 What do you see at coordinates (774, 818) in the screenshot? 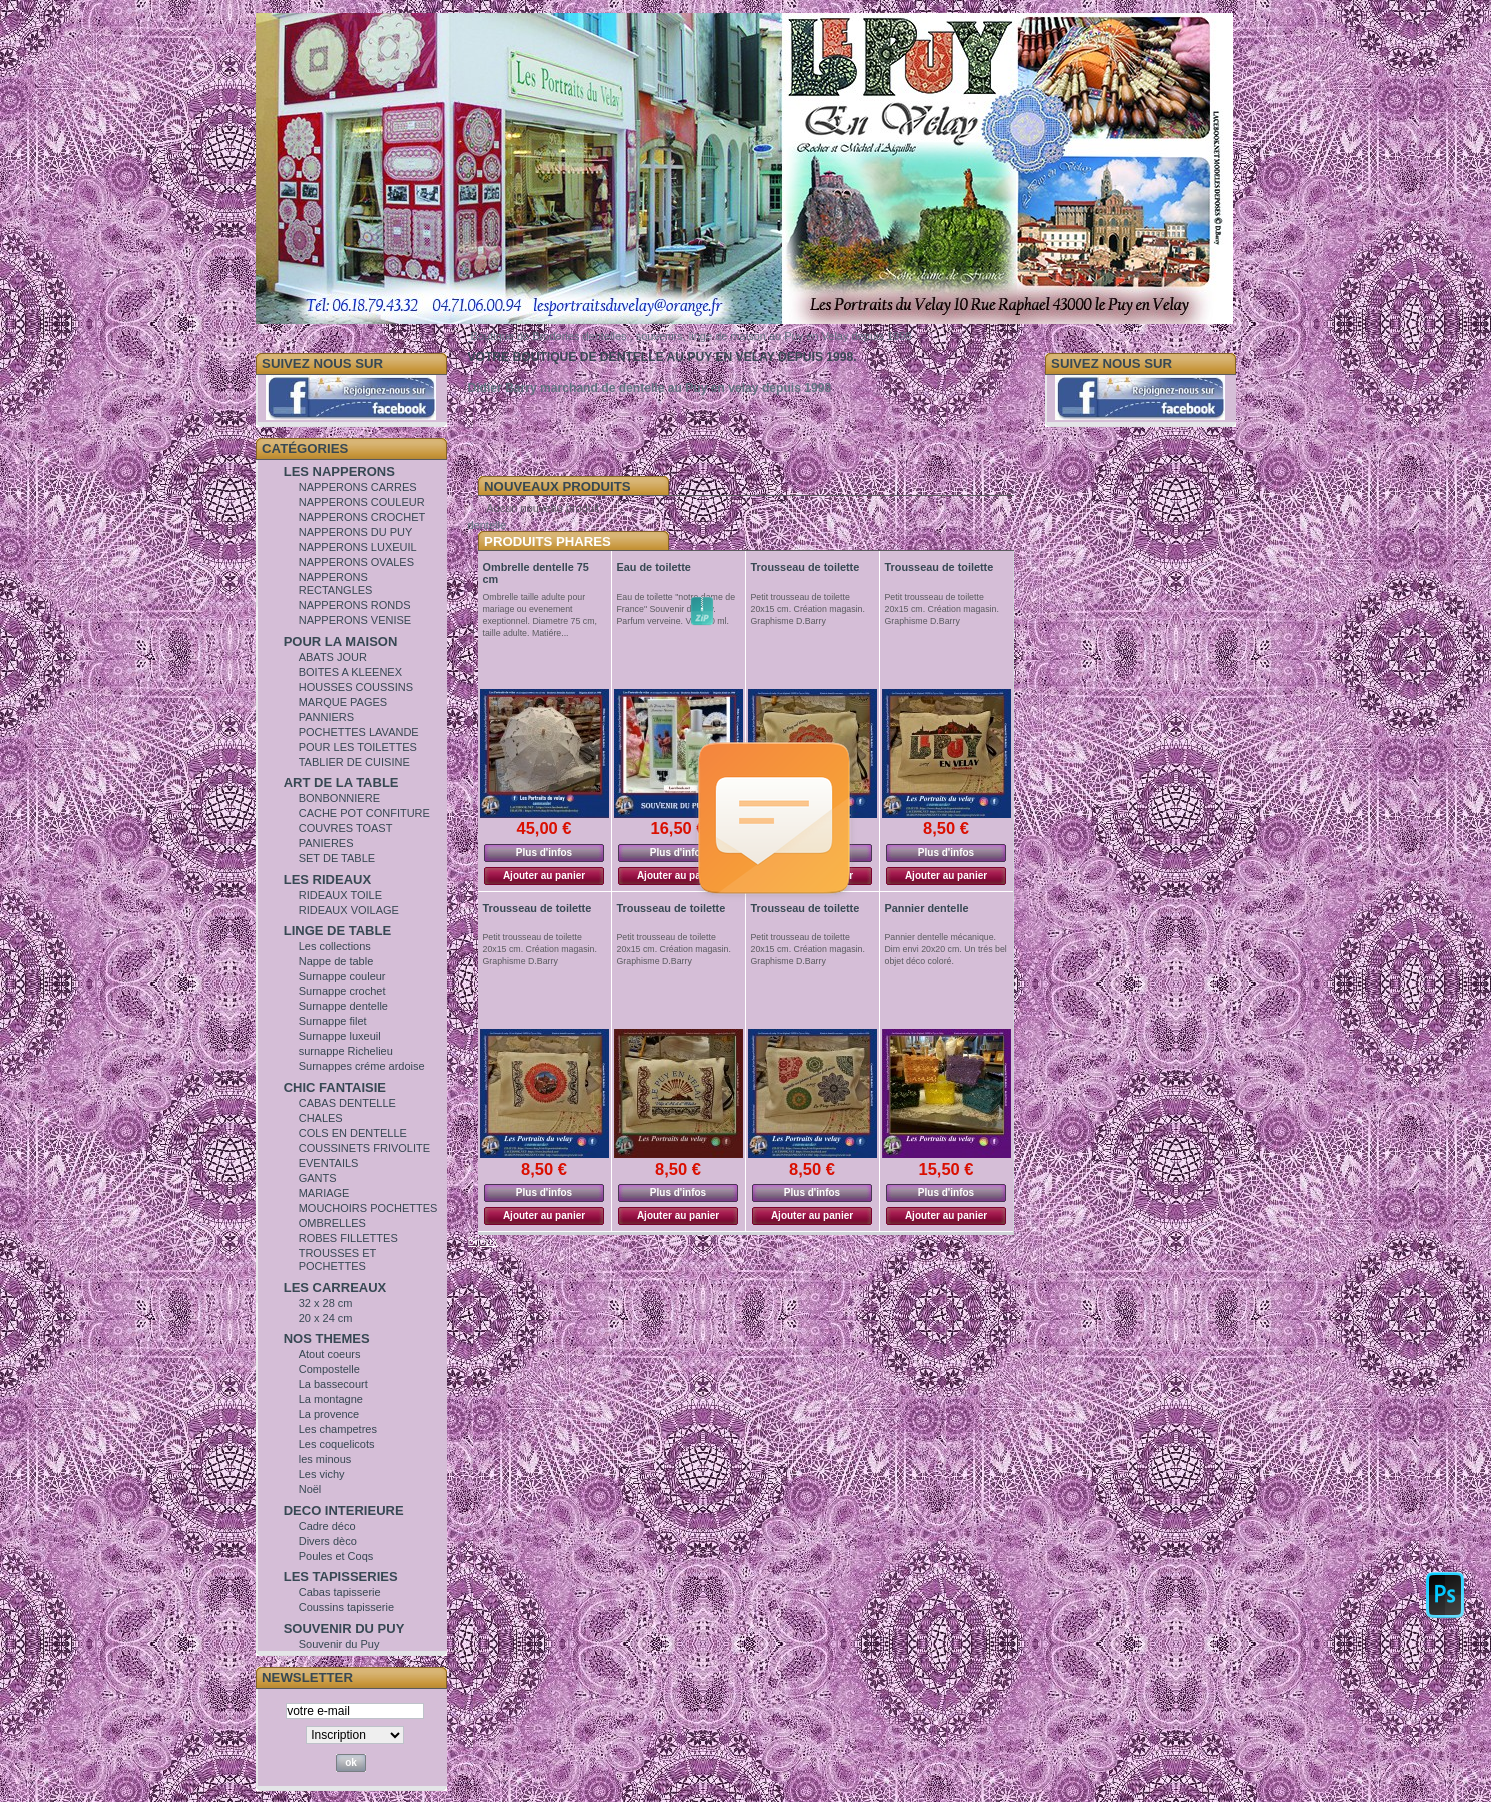
I see `open empathy messaging app` at bounding box center [774, 818].